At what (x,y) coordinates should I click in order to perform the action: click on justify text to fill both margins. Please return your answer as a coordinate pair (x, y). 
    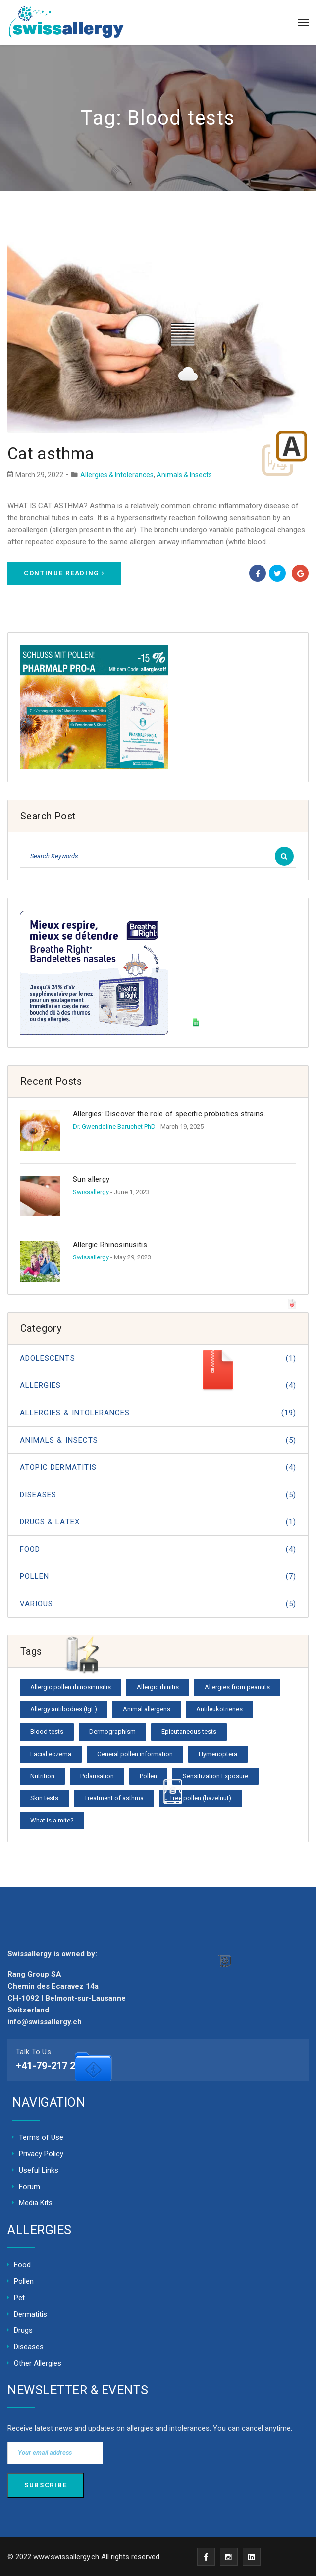
    Looking at the image, I should click on (183, 334).